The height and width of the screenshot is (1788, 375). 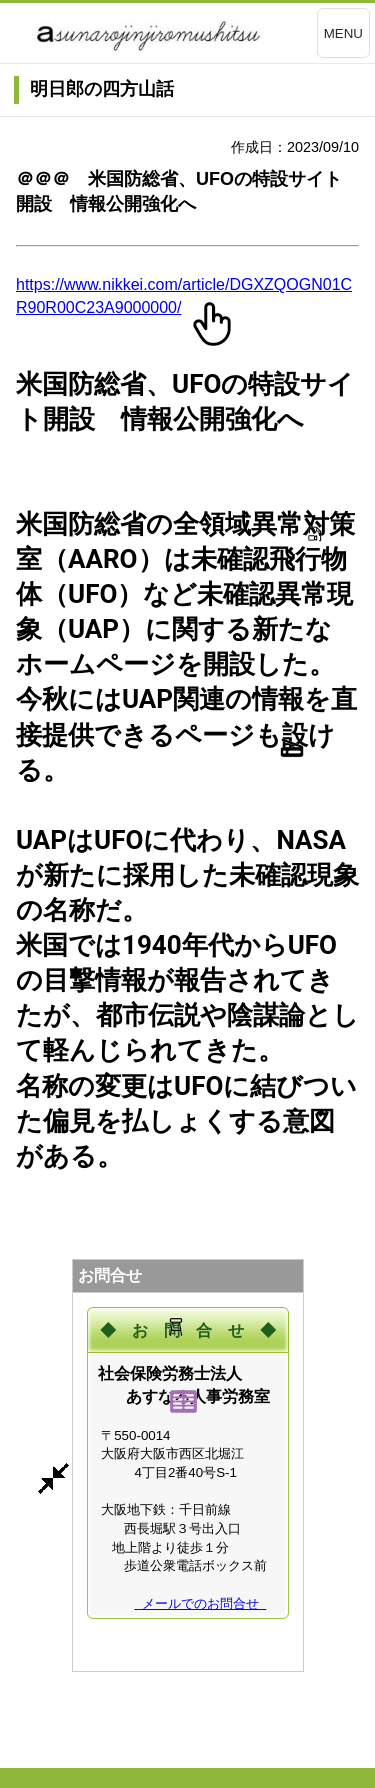 I want to click on tap or click to interact with an element, so click(x=212, y=324).